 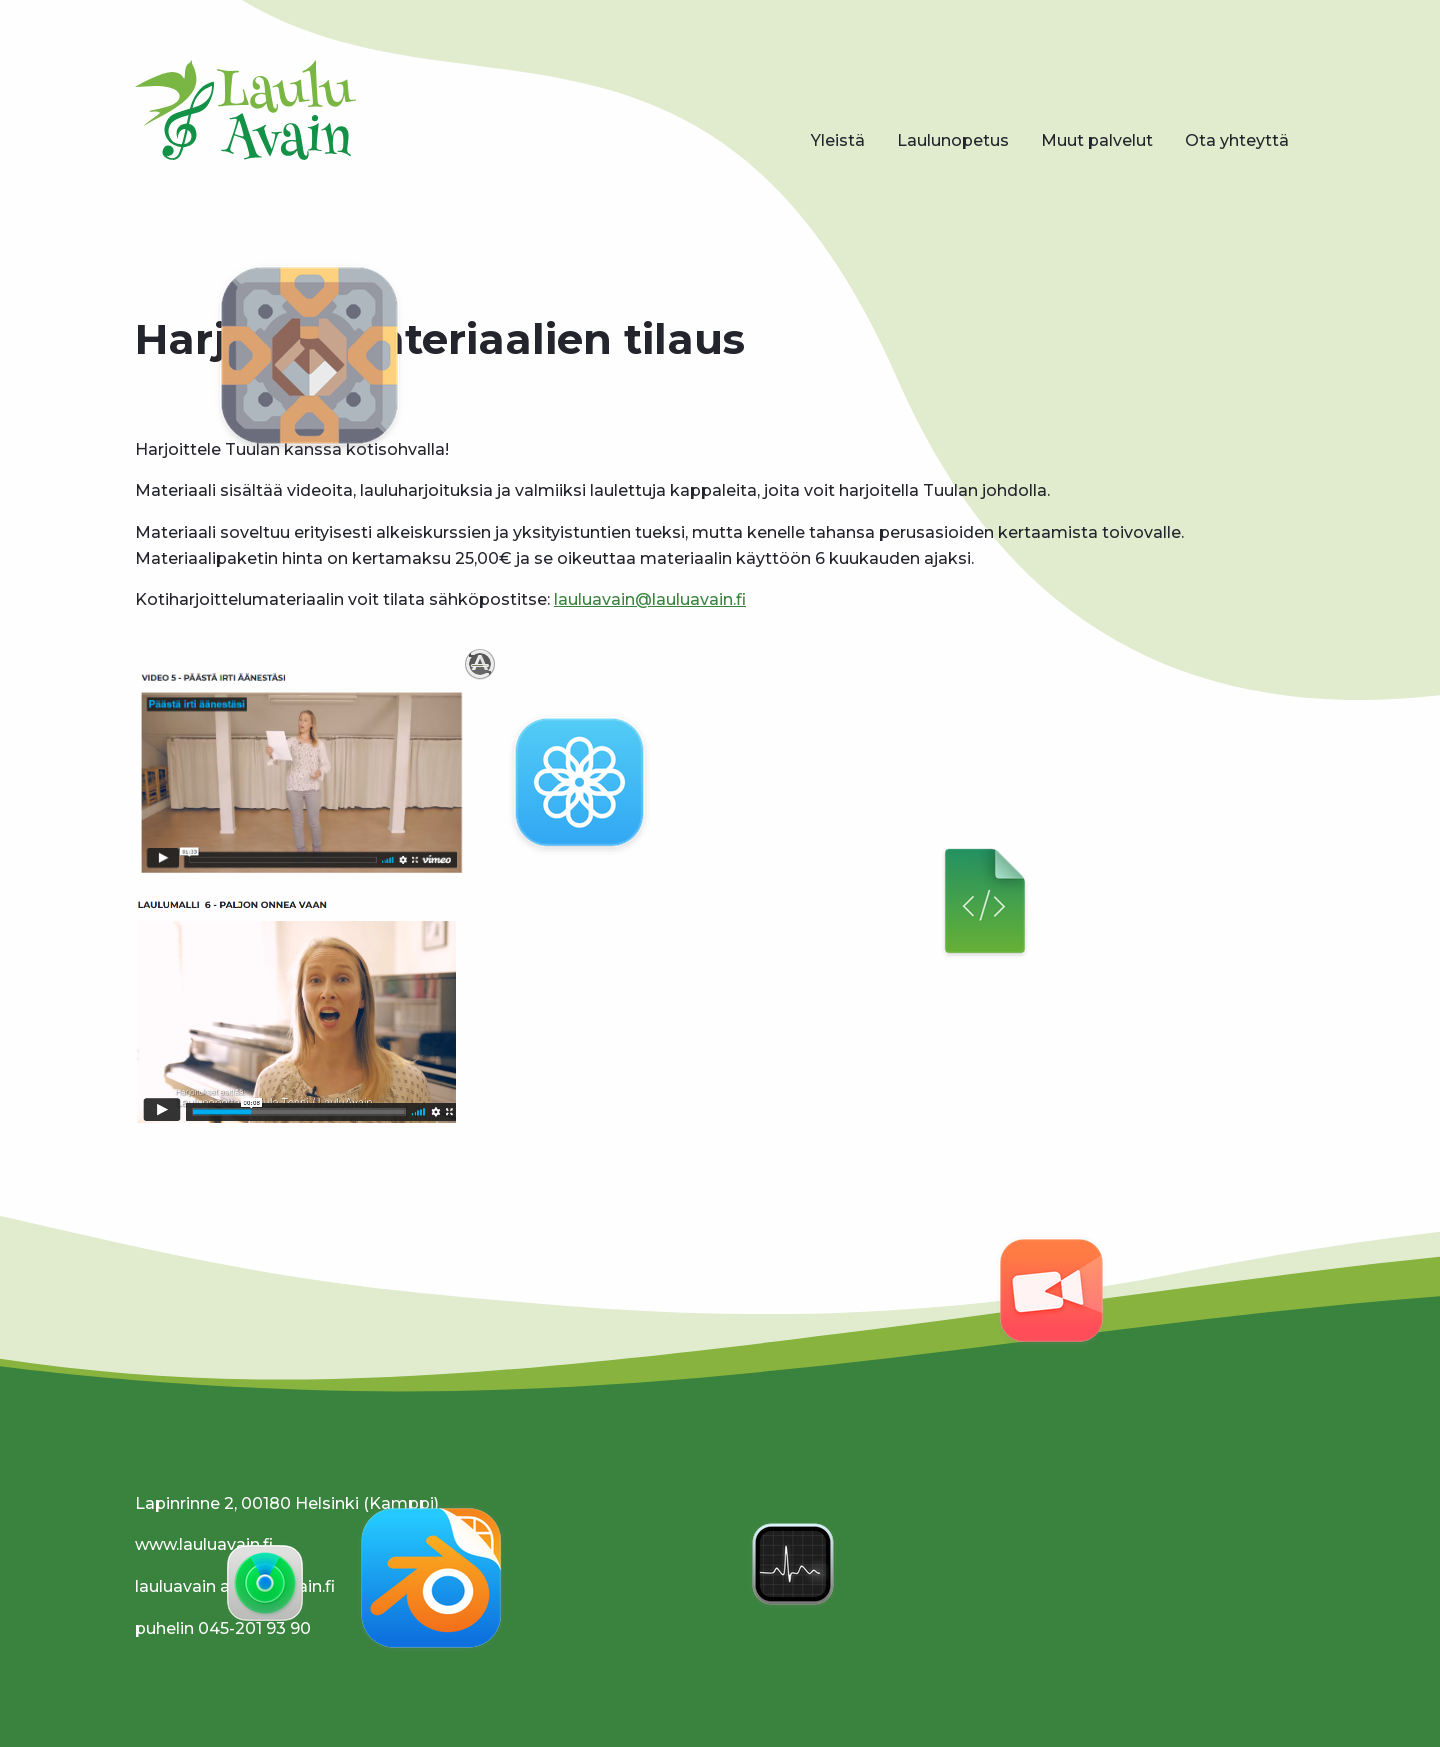 I want to click on launch mindustry game, so click(x=309, y=355).